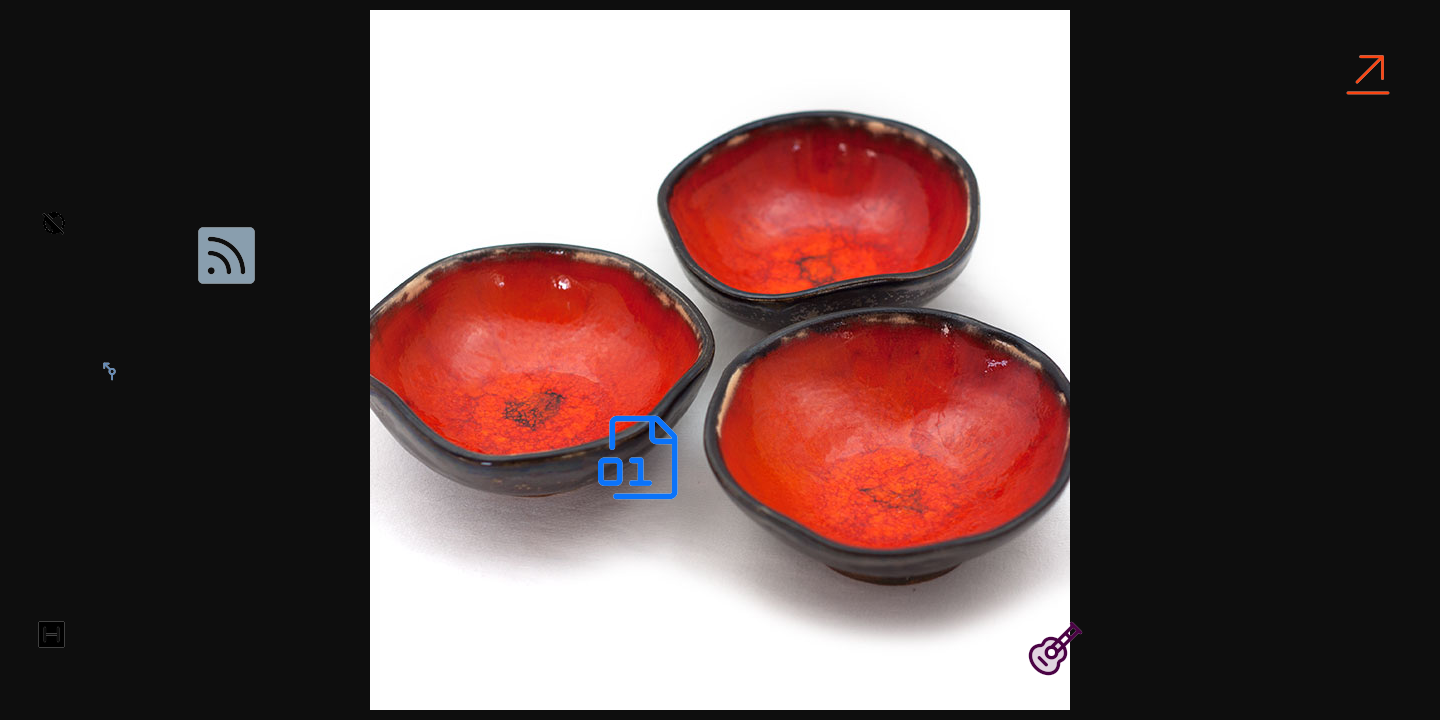 This screenshot has height=720, width=1440. Describe the element at coordinates (1055, 649) in the screenshot. I see `access music or audio content` at that location.